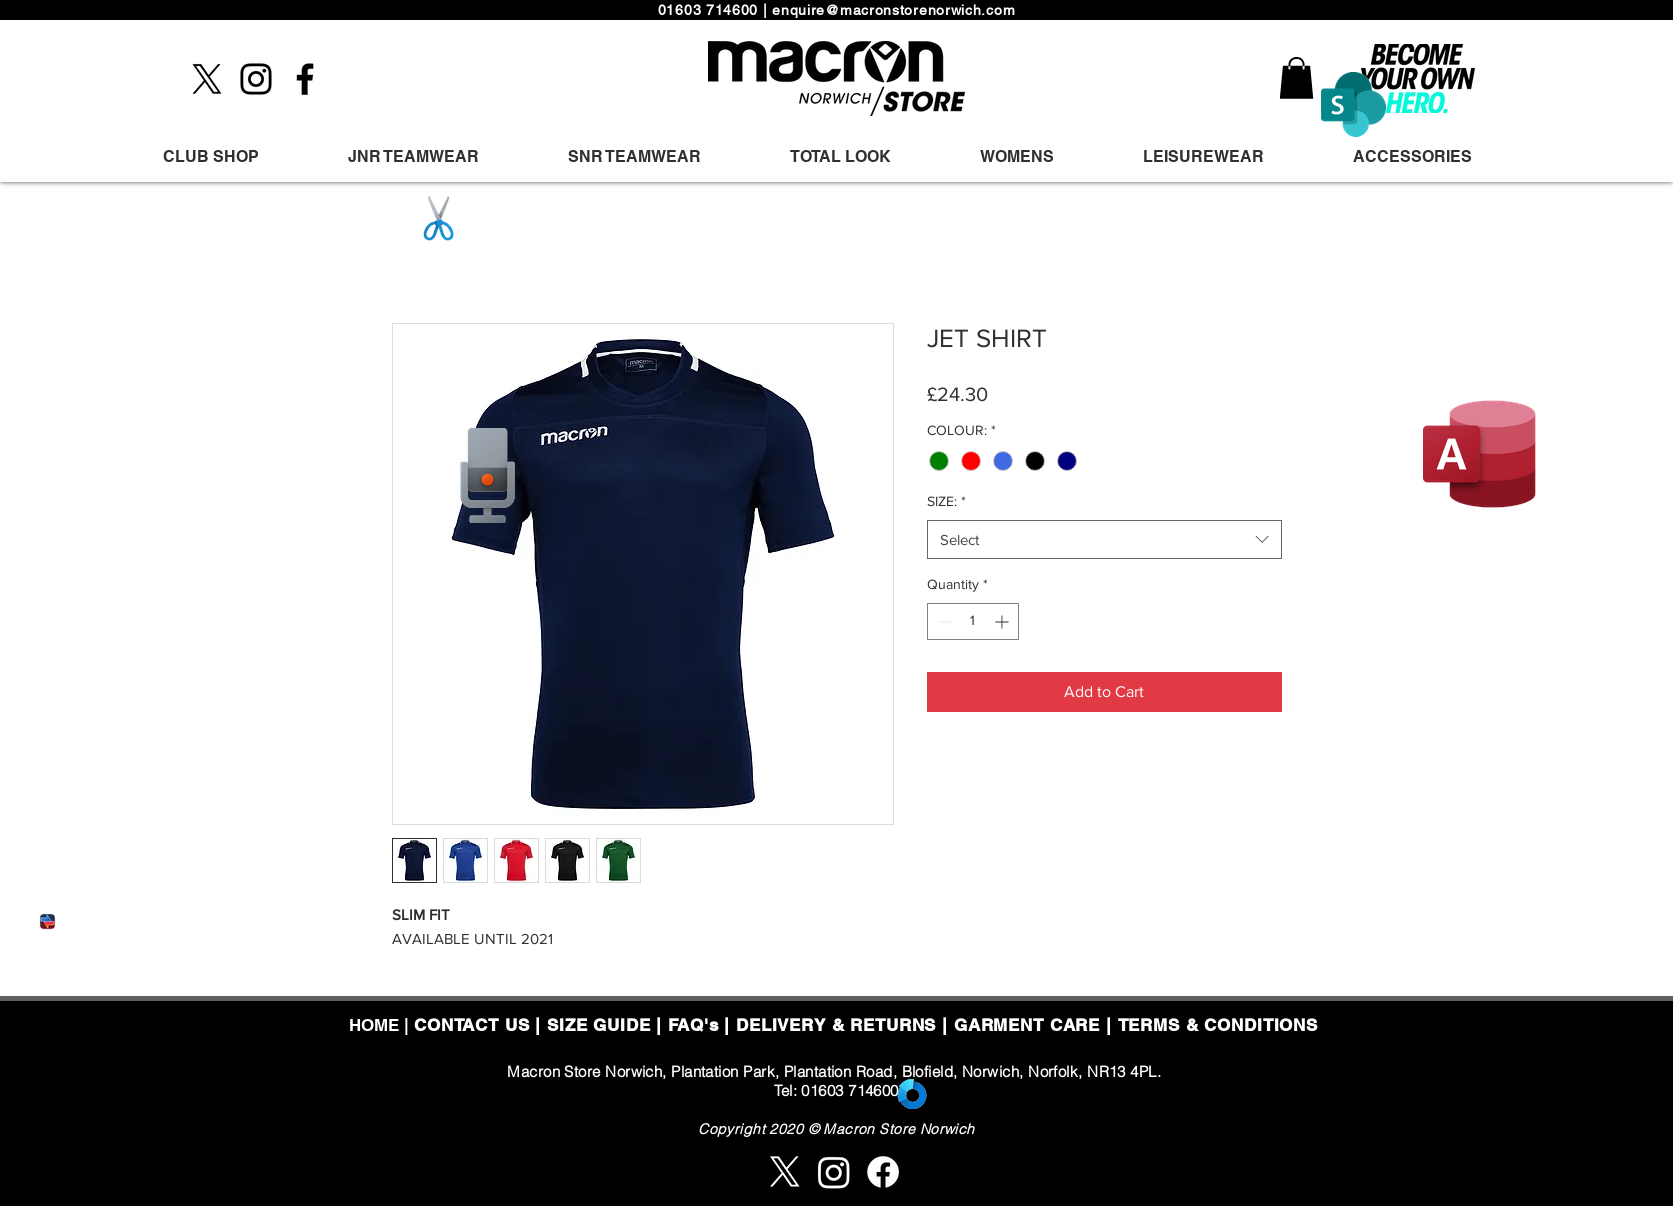 This screenshot has width=1673, height=1206. Describe the element at coordinates (1480, 454) in the screenshot. I see `open Microsoft Access database application` at that location.